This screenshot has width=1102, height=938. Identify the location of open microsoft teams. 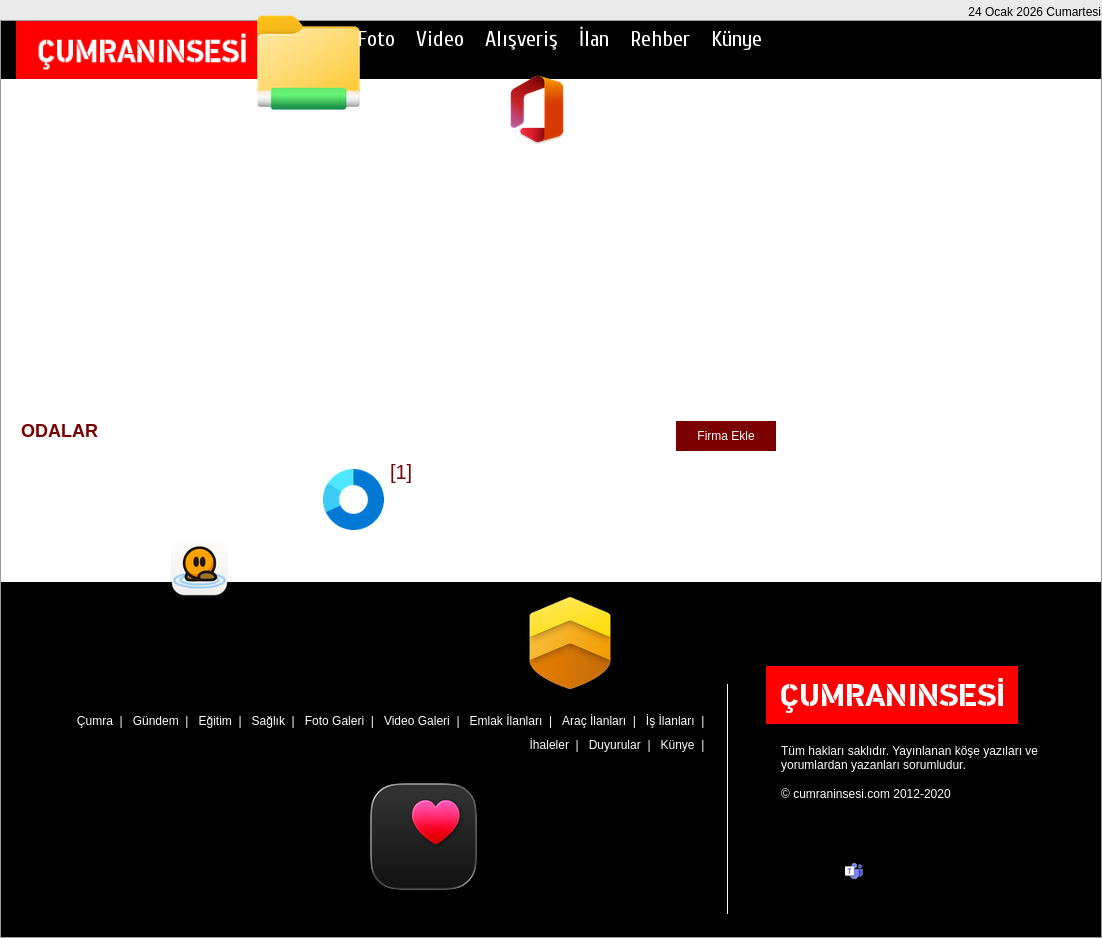
(854, 871).